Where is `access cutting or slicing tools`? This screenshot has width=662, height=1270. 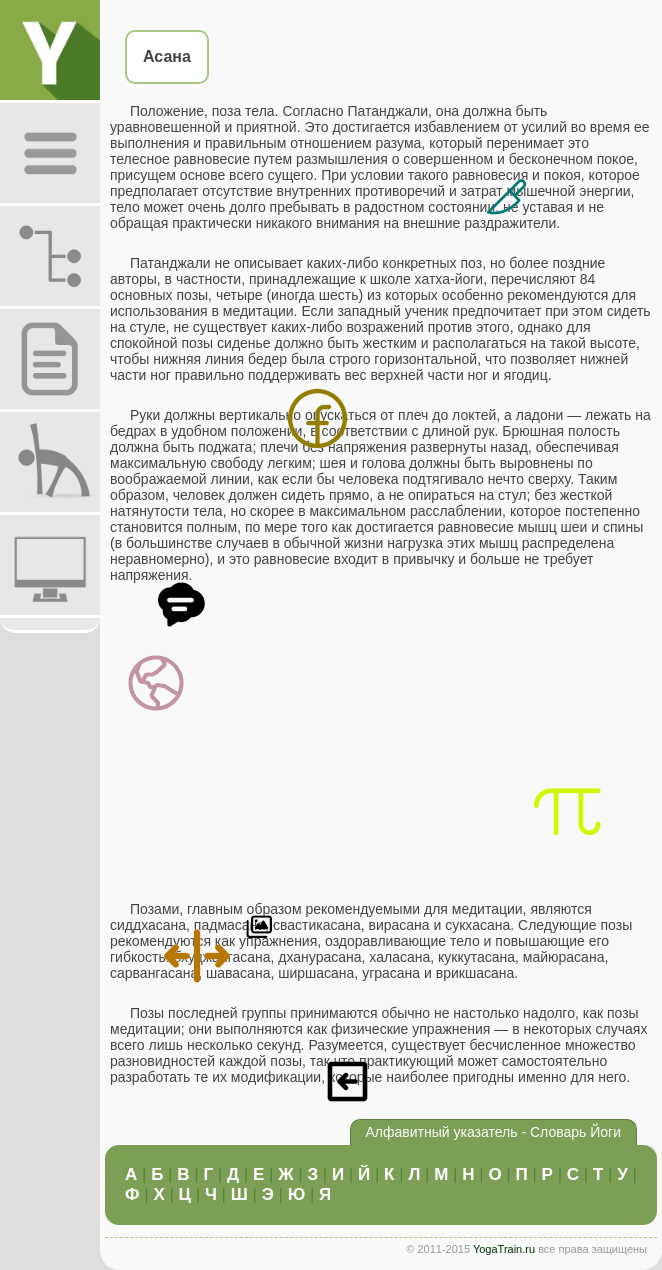 access cutting or slicing tools is located at coordinates (506, 197).